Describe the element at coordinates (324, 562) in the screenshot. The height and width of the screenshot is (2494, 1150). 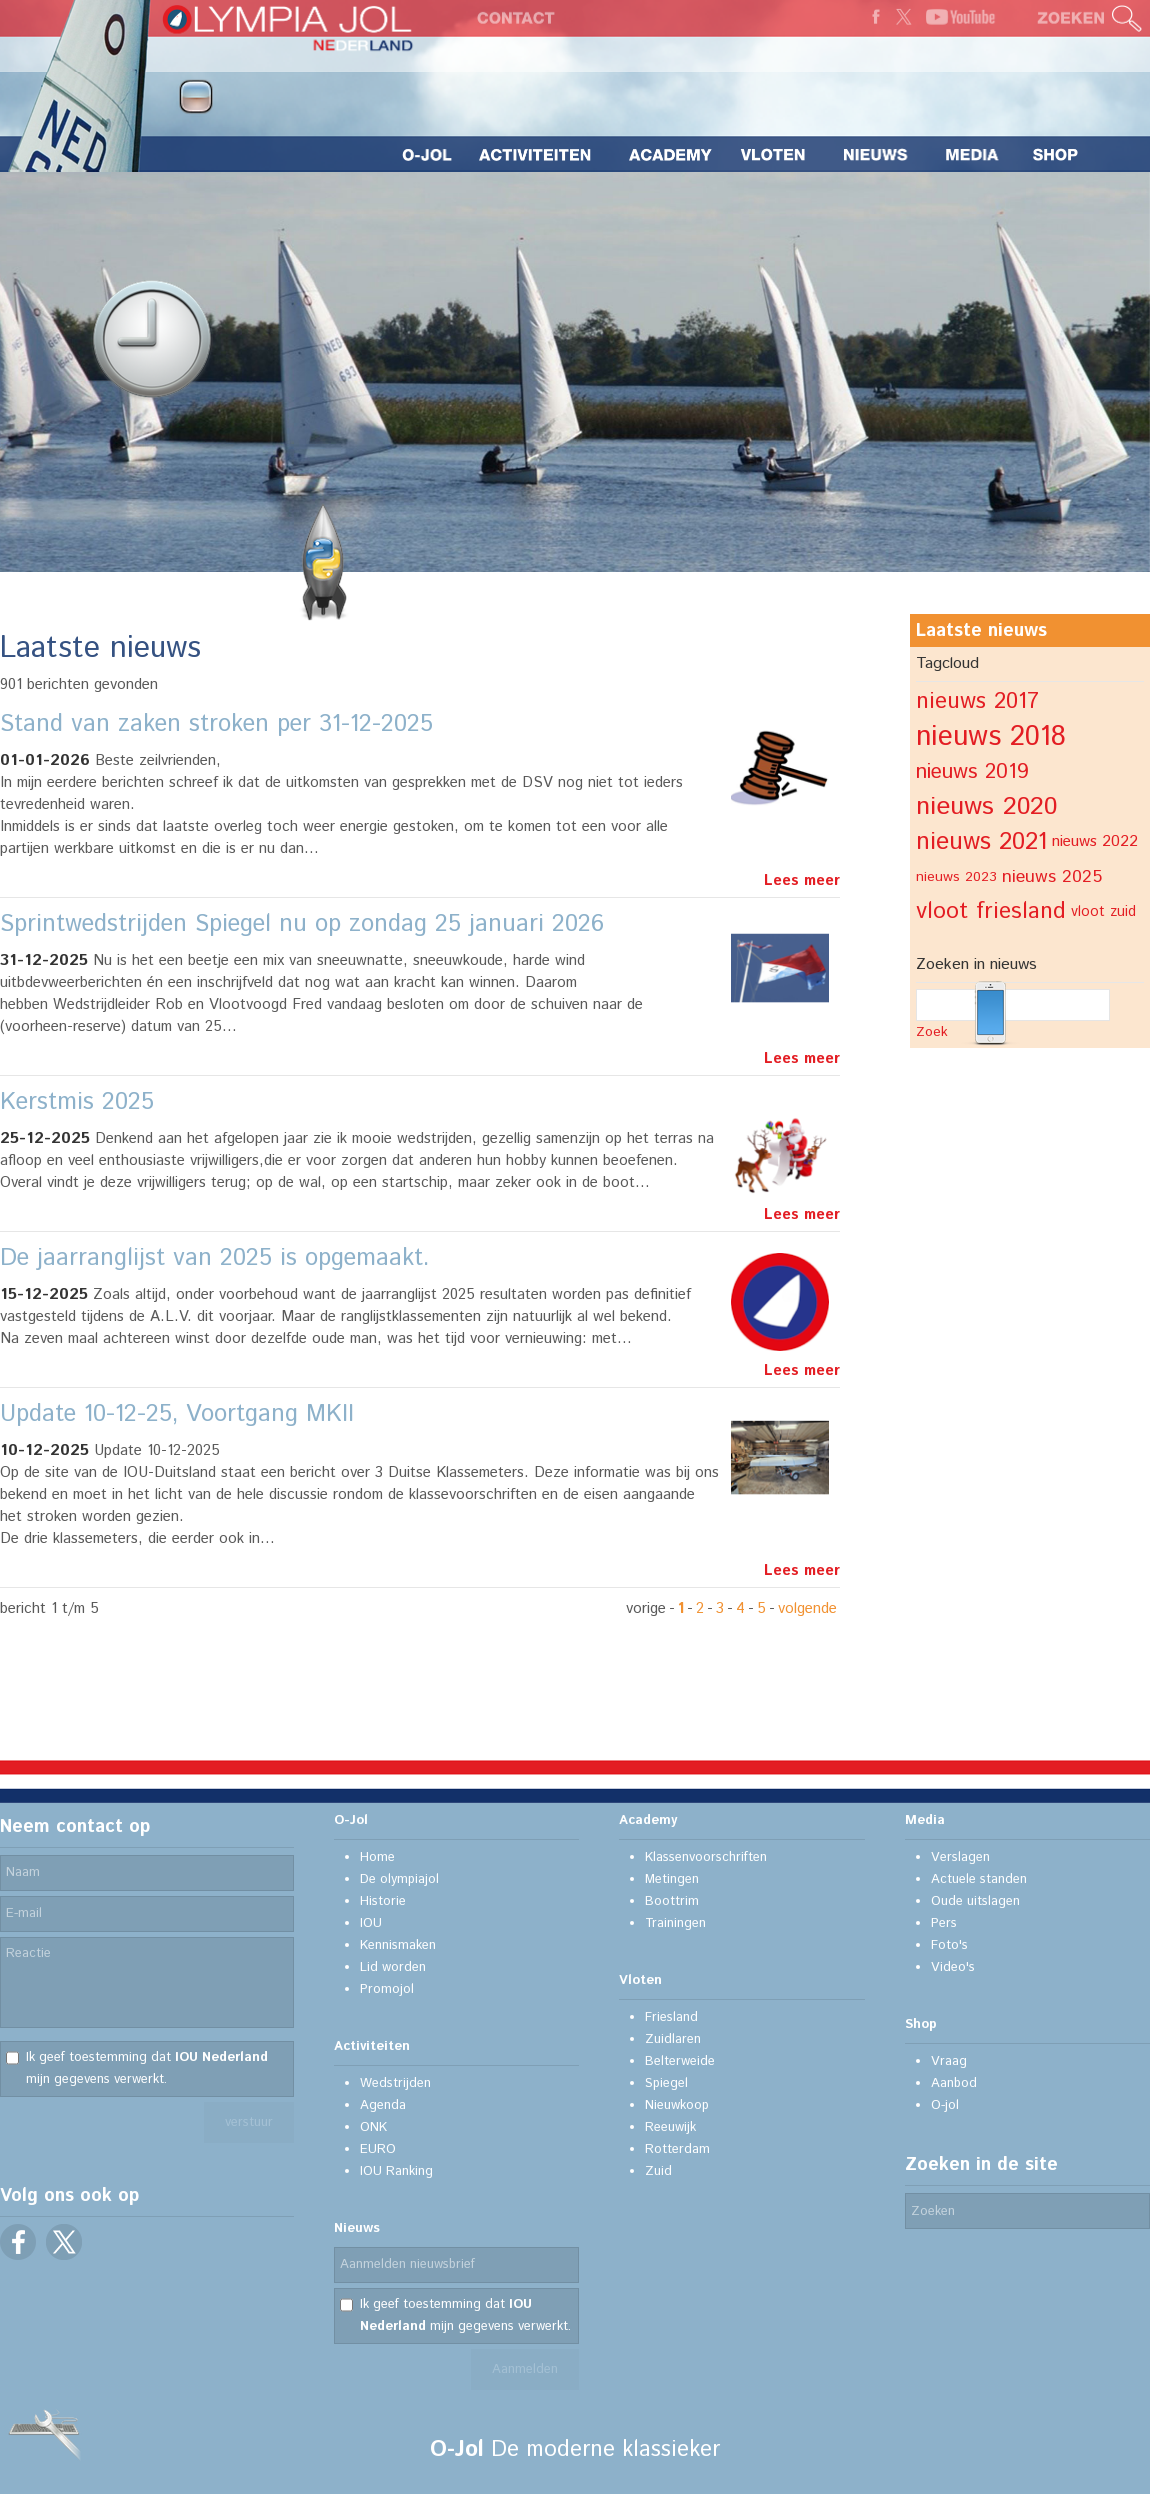
I see `launch python interpreter application` at that location.